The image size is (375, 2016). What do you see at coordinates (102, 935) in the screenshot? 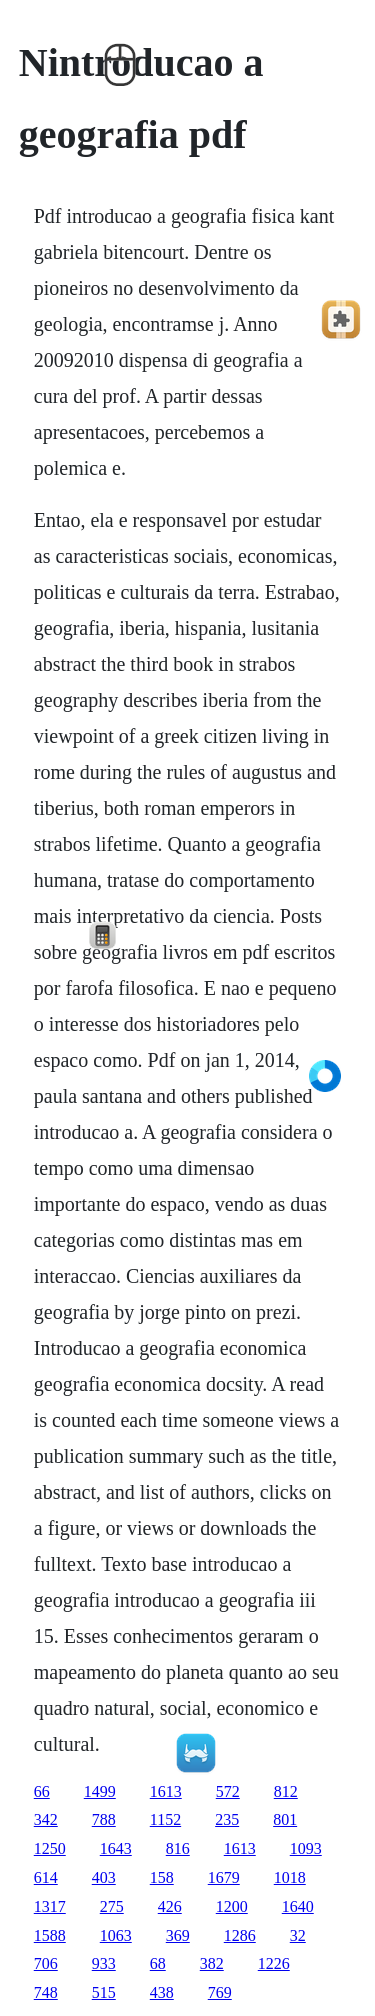
I see `open the calculator app` at bounding box center [102, 935].